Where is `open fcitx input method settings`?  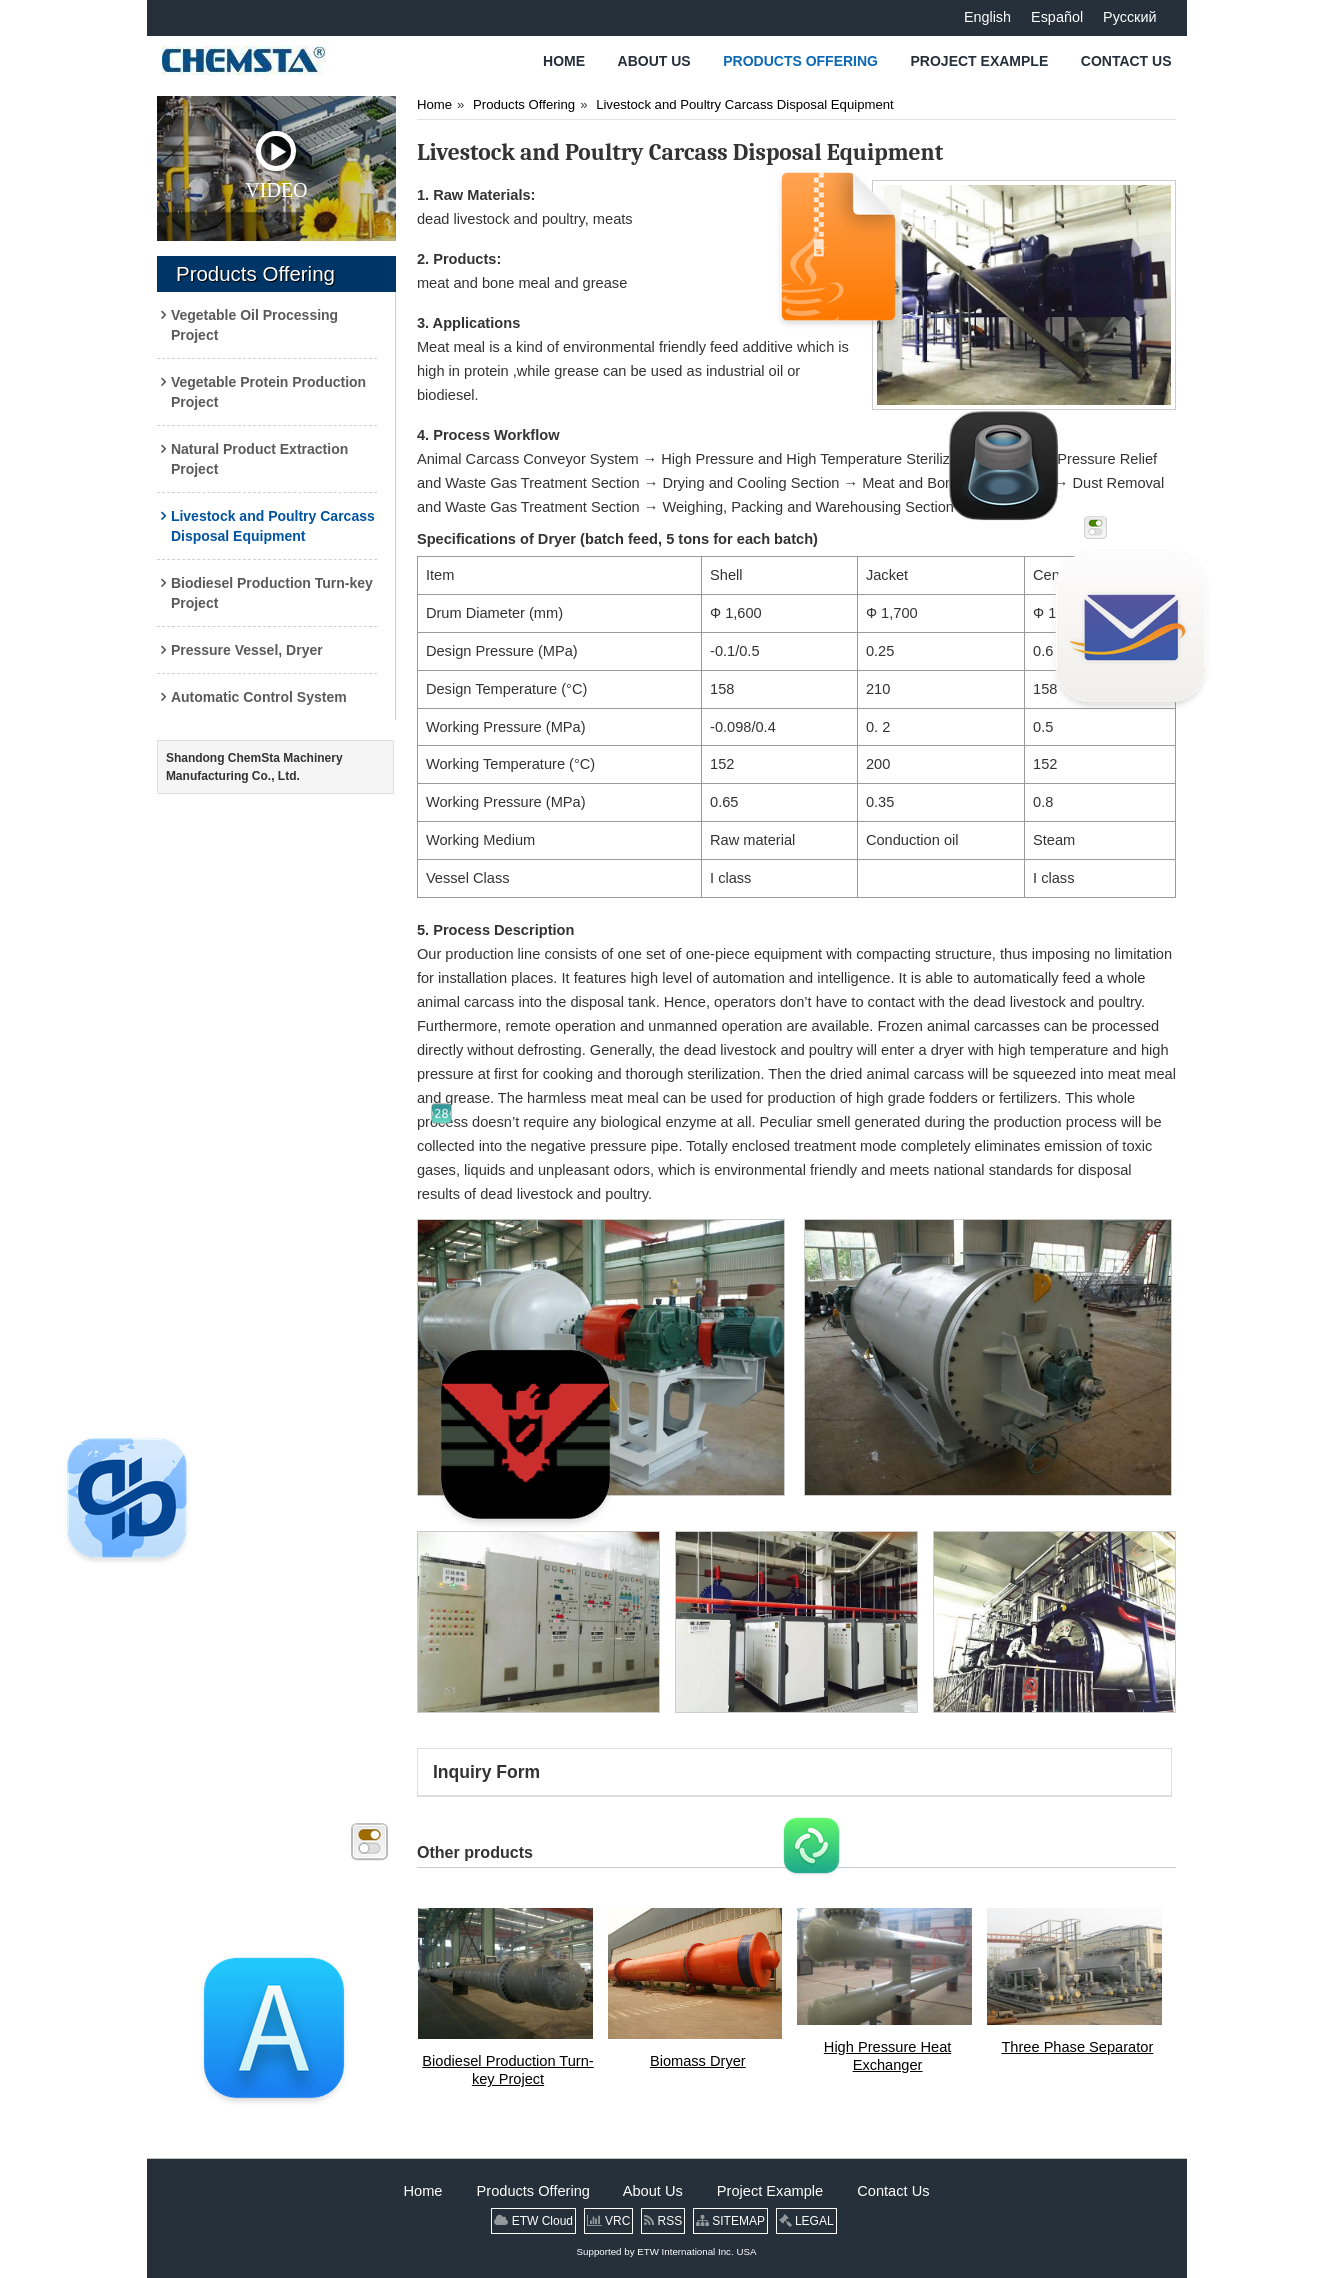 open fcitx input method settings is located at coordinates (274, 2028).